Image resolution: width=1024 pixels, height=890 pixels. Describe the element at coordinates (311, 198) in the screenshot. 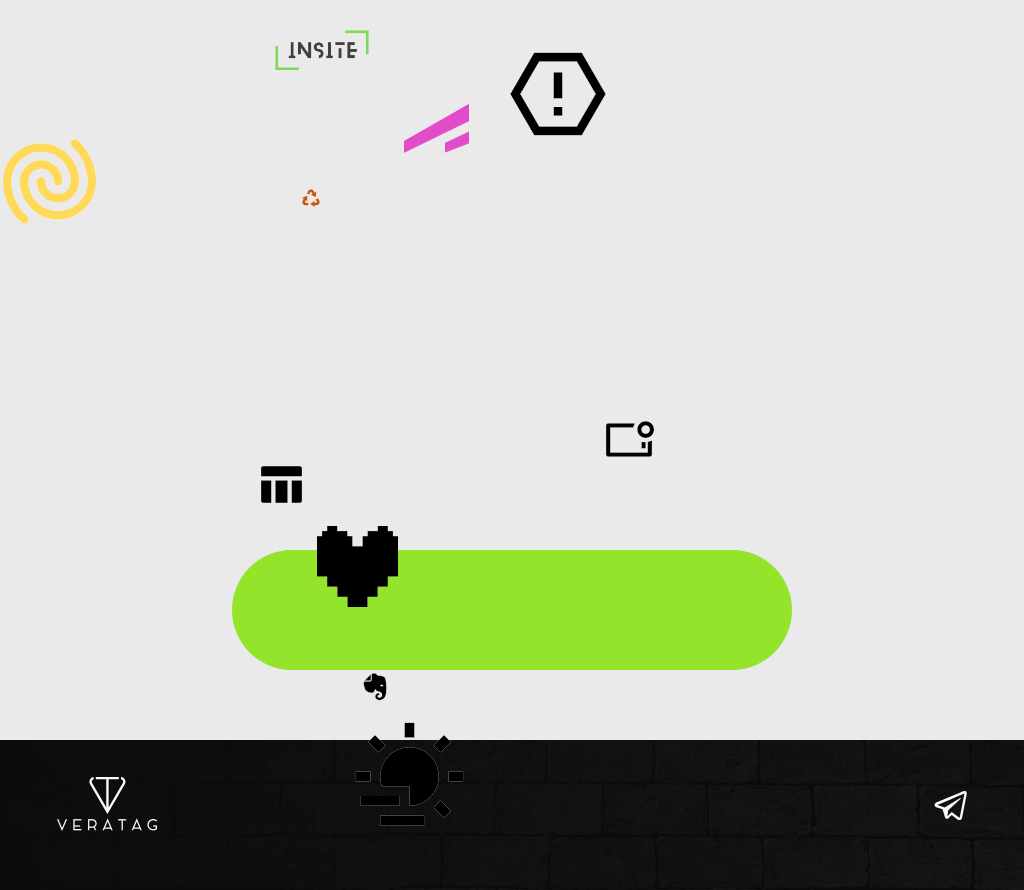

I see `indicates recyclable item or material` at that location.